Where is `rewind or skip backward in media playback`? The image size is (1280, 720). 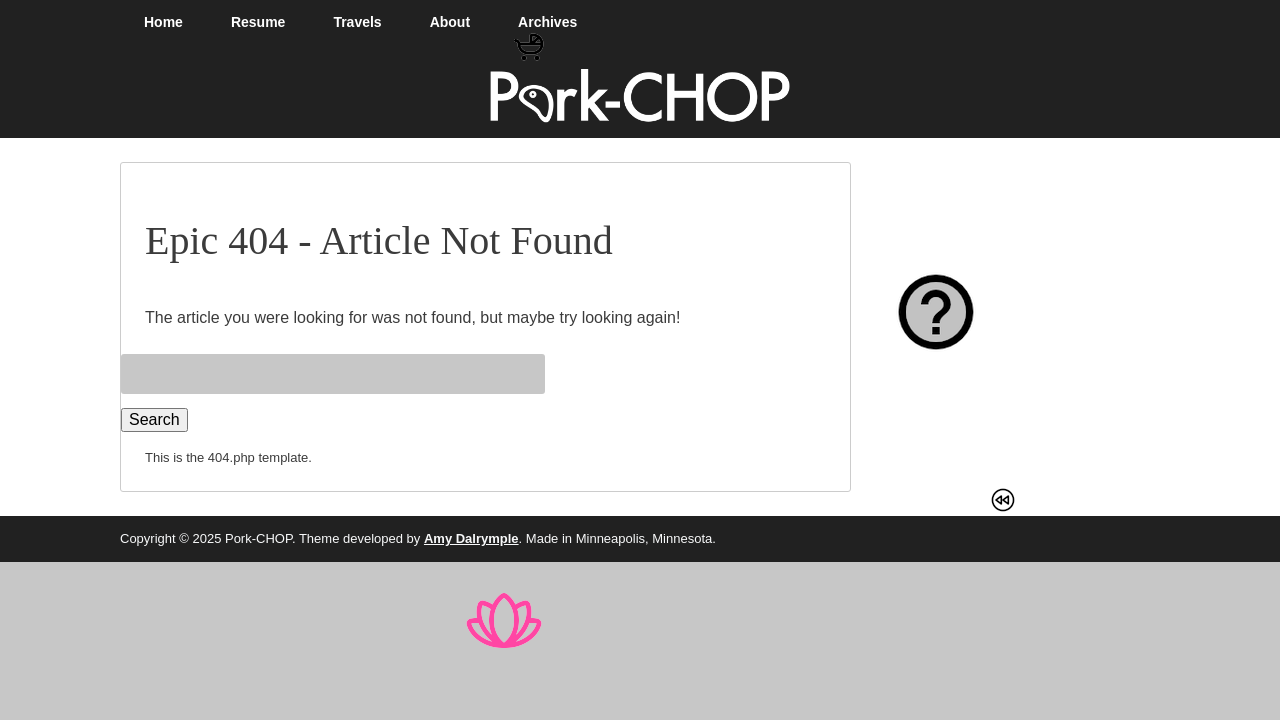 rewind or skip backward in media playback is located at coordinates (1003, 500).